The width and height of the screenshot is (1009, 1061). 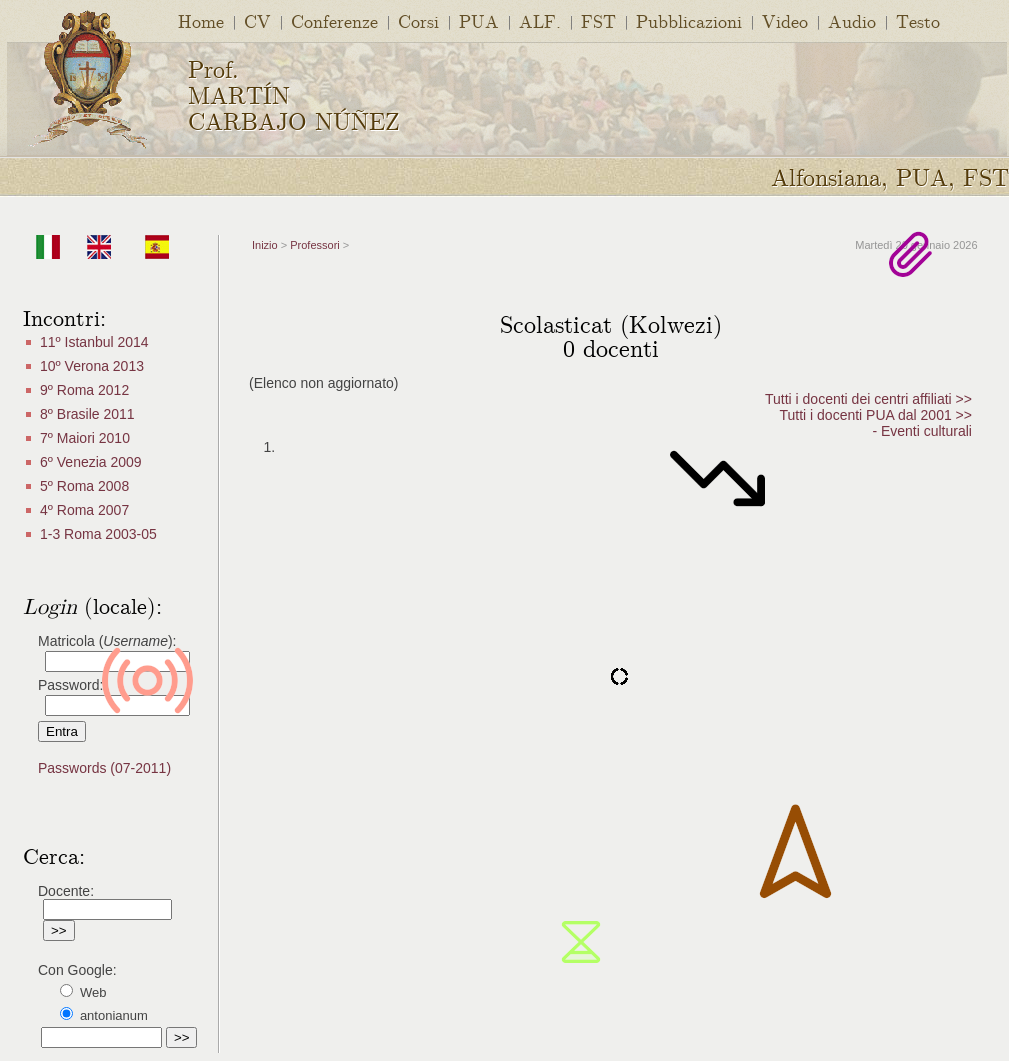 I want to click on attach a file to your message, so click(x=911, y=255).